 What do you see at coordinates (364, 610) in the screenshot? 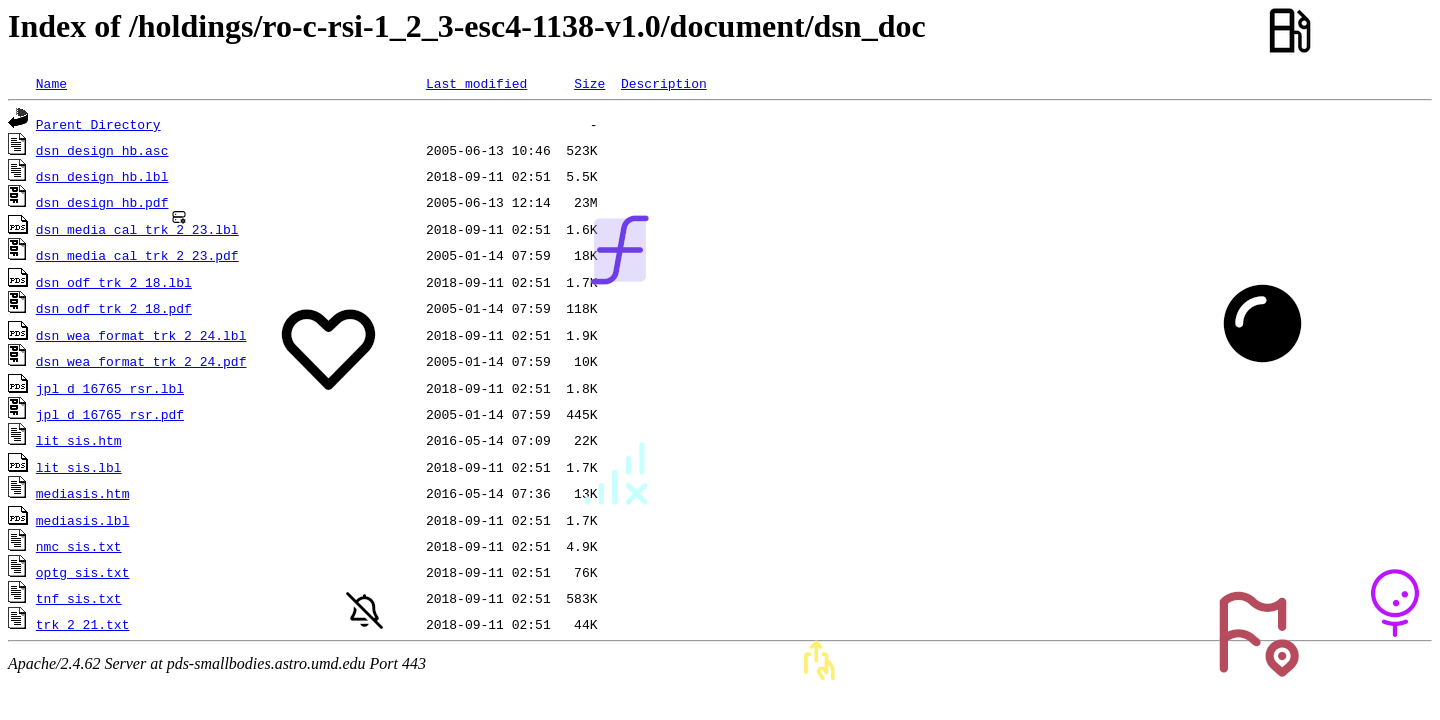
I see `mute notifications` at bounding box center [364, 610].